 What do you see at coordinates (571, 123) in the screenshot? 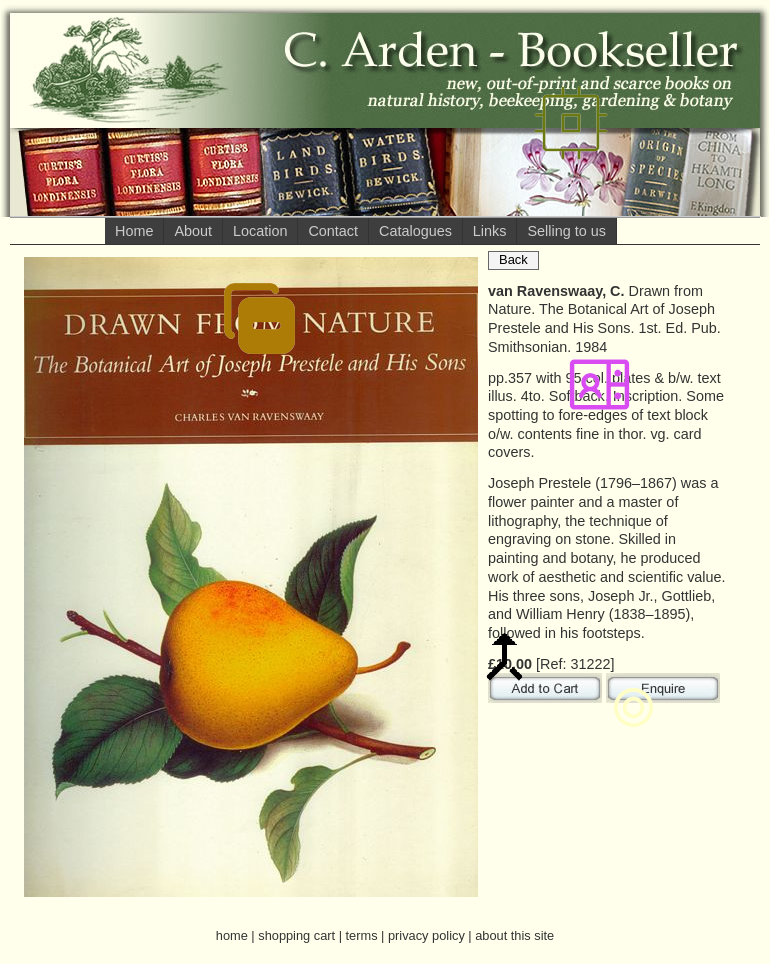
I see `view CPU or processor information` at bounding box center [571, 123].